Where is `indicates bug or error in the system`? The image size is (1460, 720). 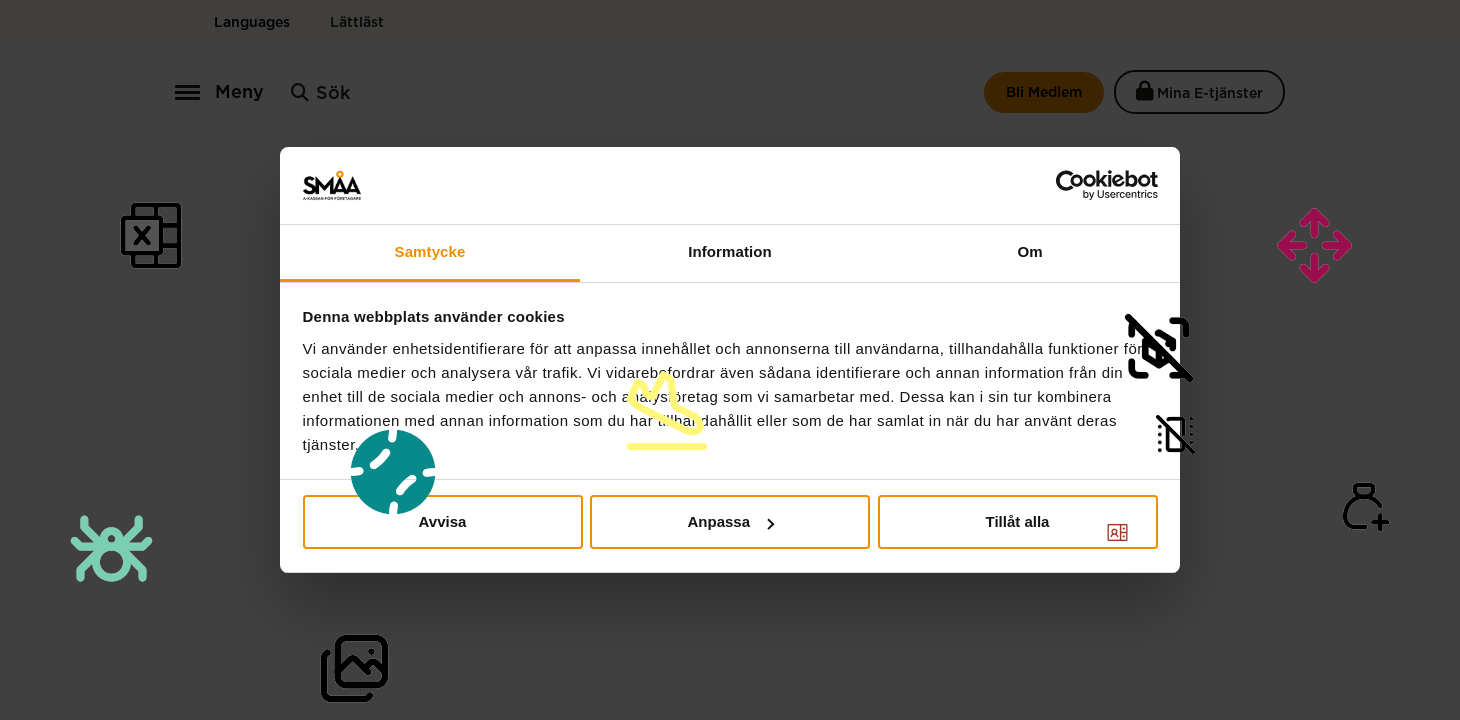
indicates bug or error in the system is located at coordinates (111, 550).